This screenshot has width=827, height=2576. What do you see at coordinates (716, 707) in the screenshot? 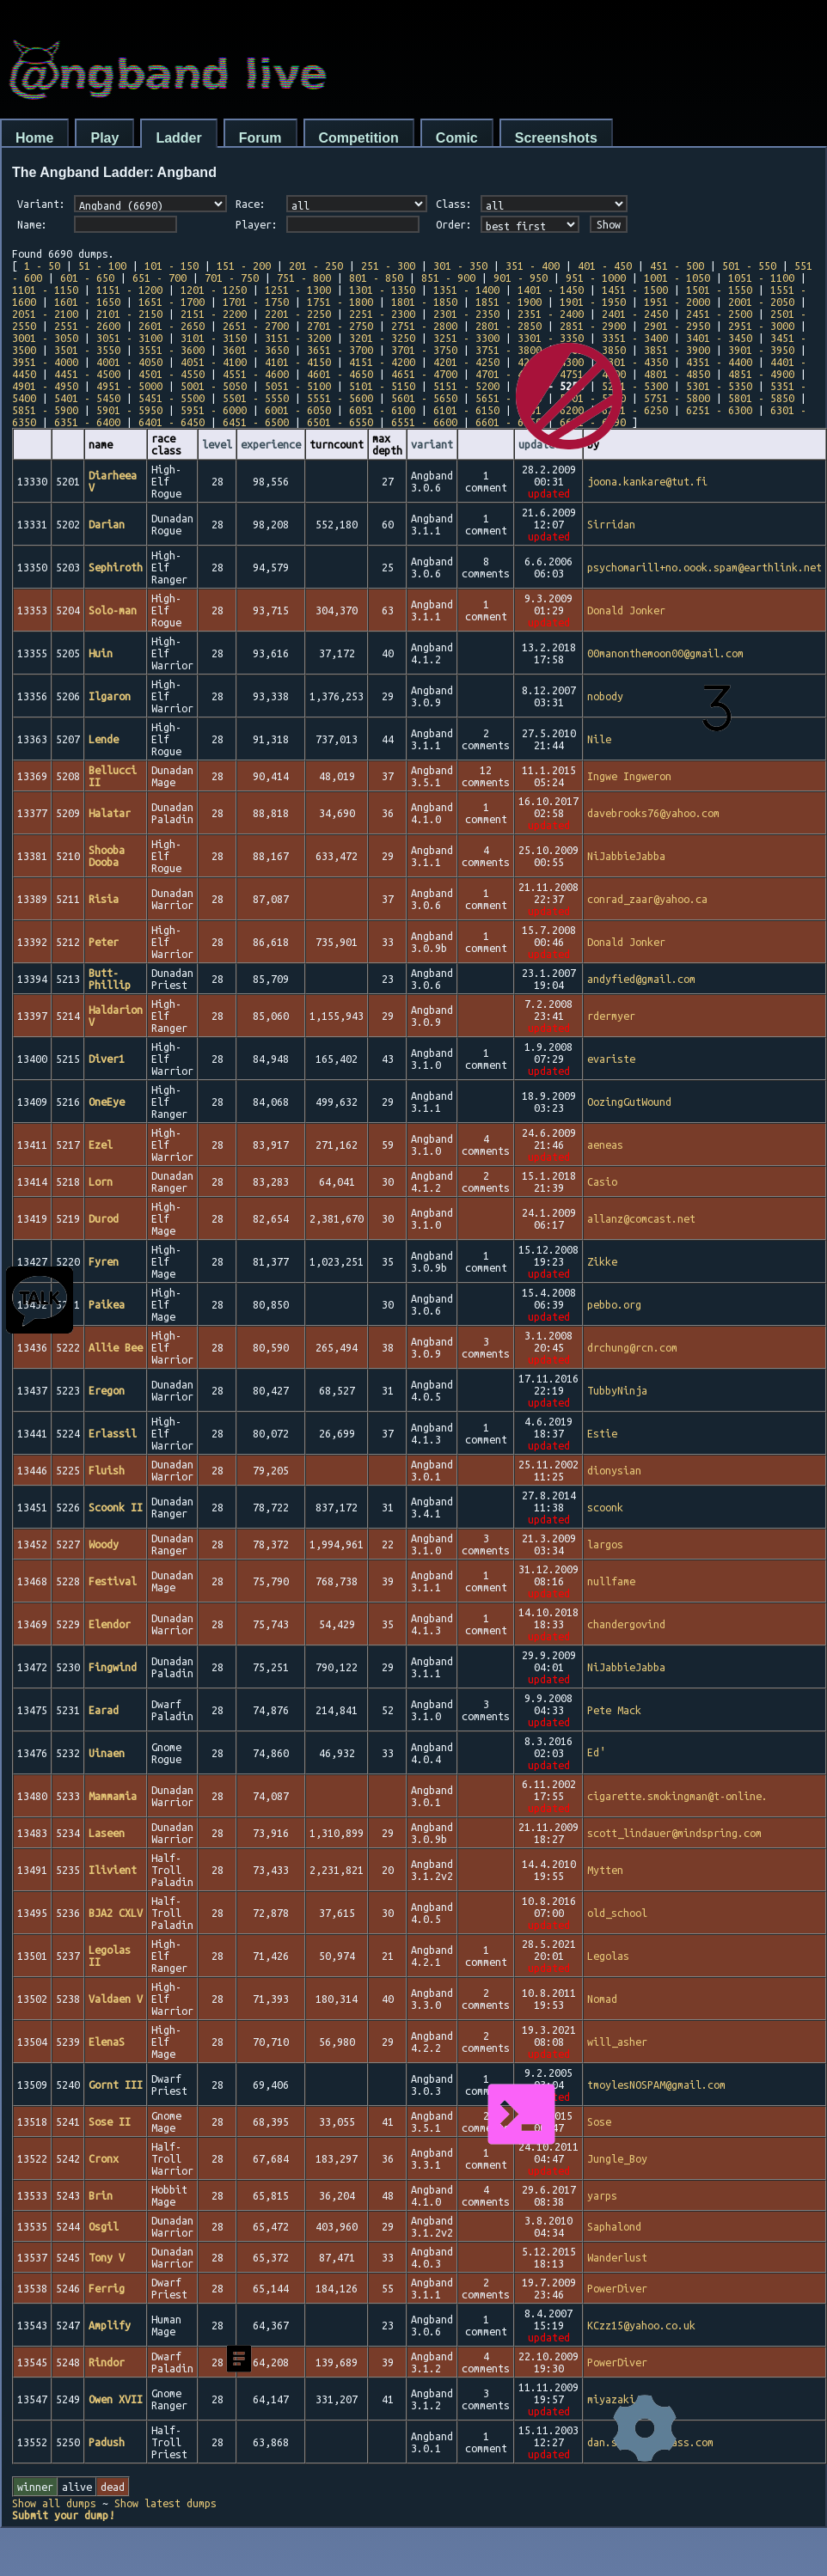
I see `select number 3 from a list or sequence` at bounding box center [716, 707].